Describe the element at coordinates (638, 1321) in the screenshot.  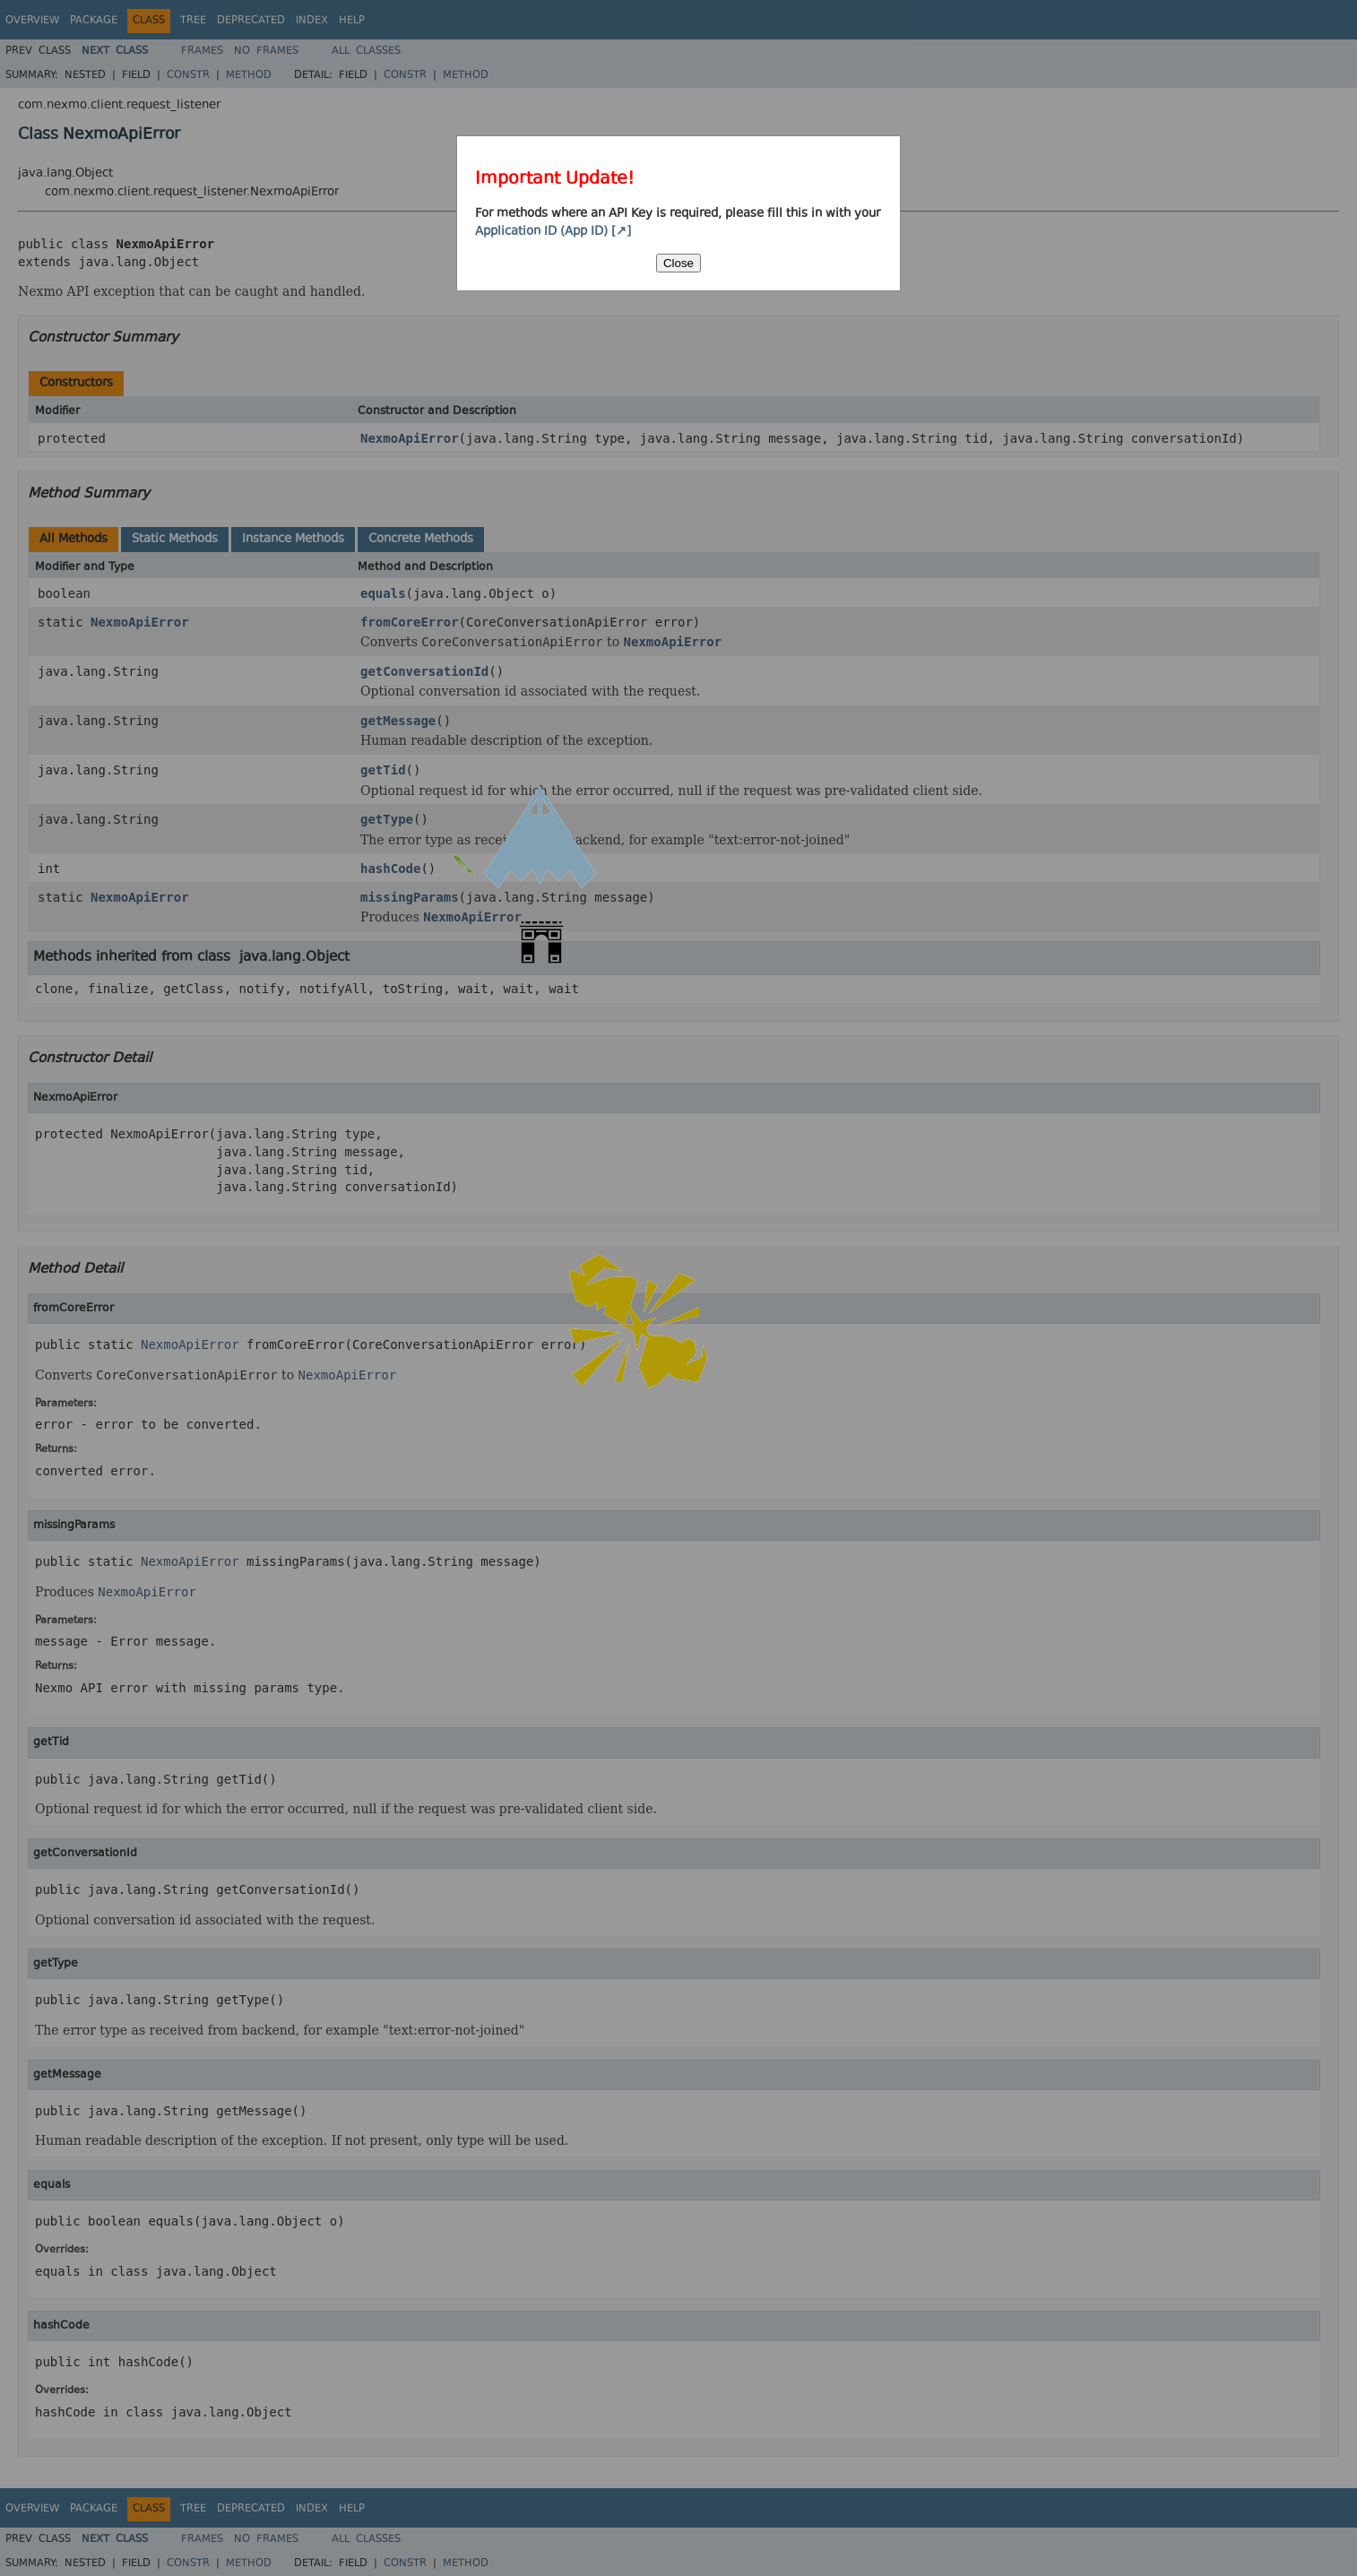
I see `indicates a spark or ignition action` at that location.